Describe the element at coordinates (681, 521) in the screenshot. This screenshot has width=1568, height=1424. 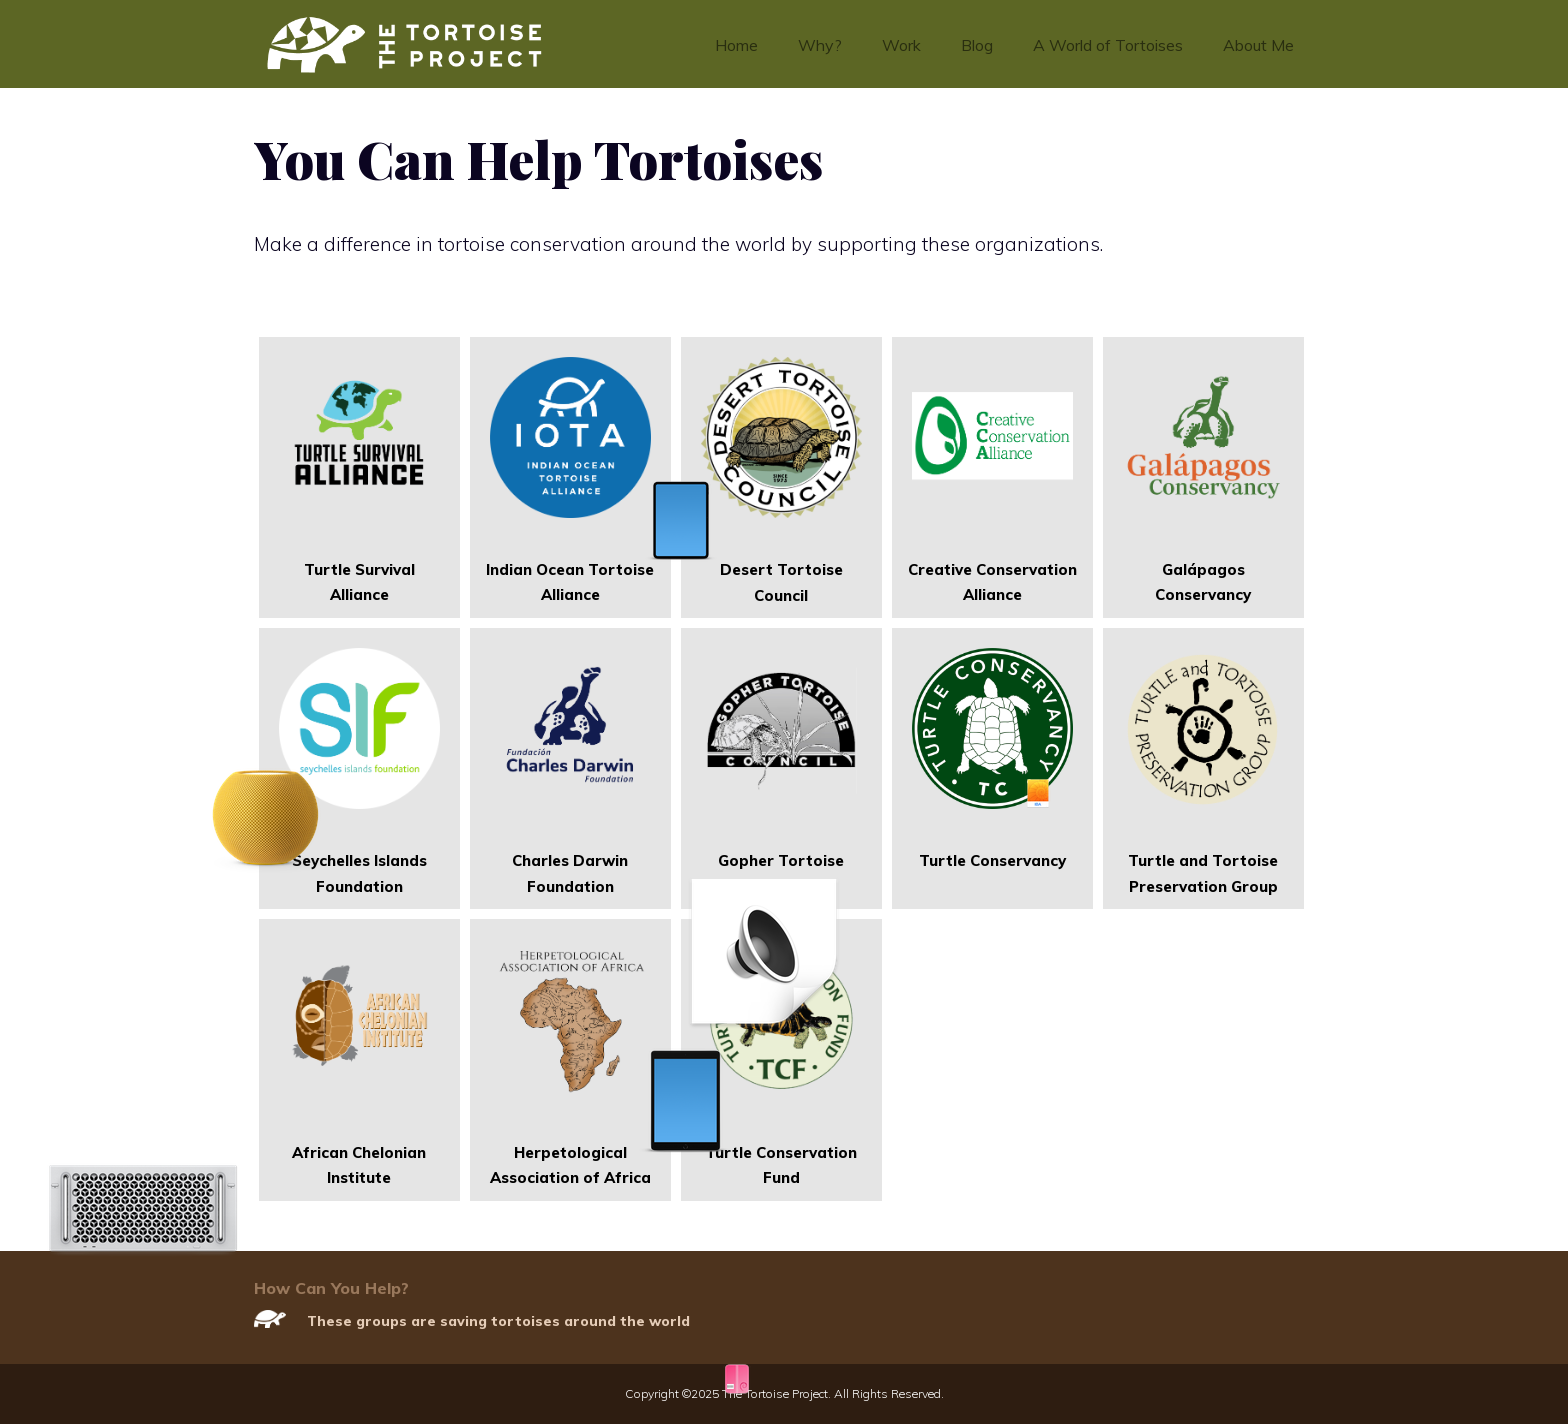
I see `iPad Pro device connected to your system` at that location.